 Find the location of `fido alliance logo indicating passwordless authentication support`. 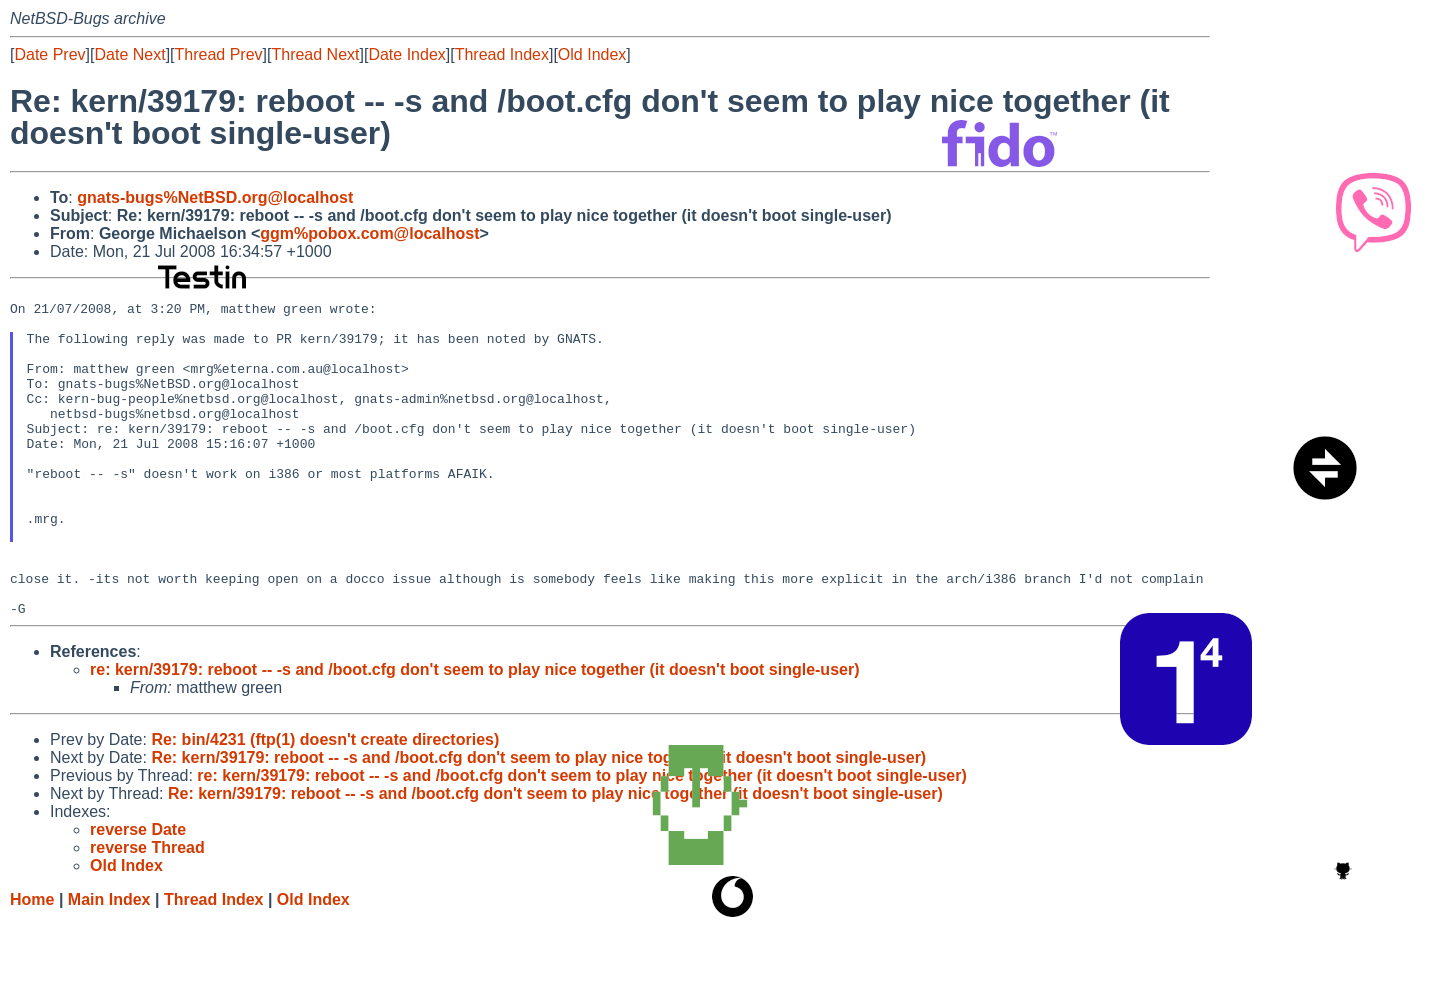

fido alliance logo indicating passwordless authentication support is located at coordinates (999, 143).